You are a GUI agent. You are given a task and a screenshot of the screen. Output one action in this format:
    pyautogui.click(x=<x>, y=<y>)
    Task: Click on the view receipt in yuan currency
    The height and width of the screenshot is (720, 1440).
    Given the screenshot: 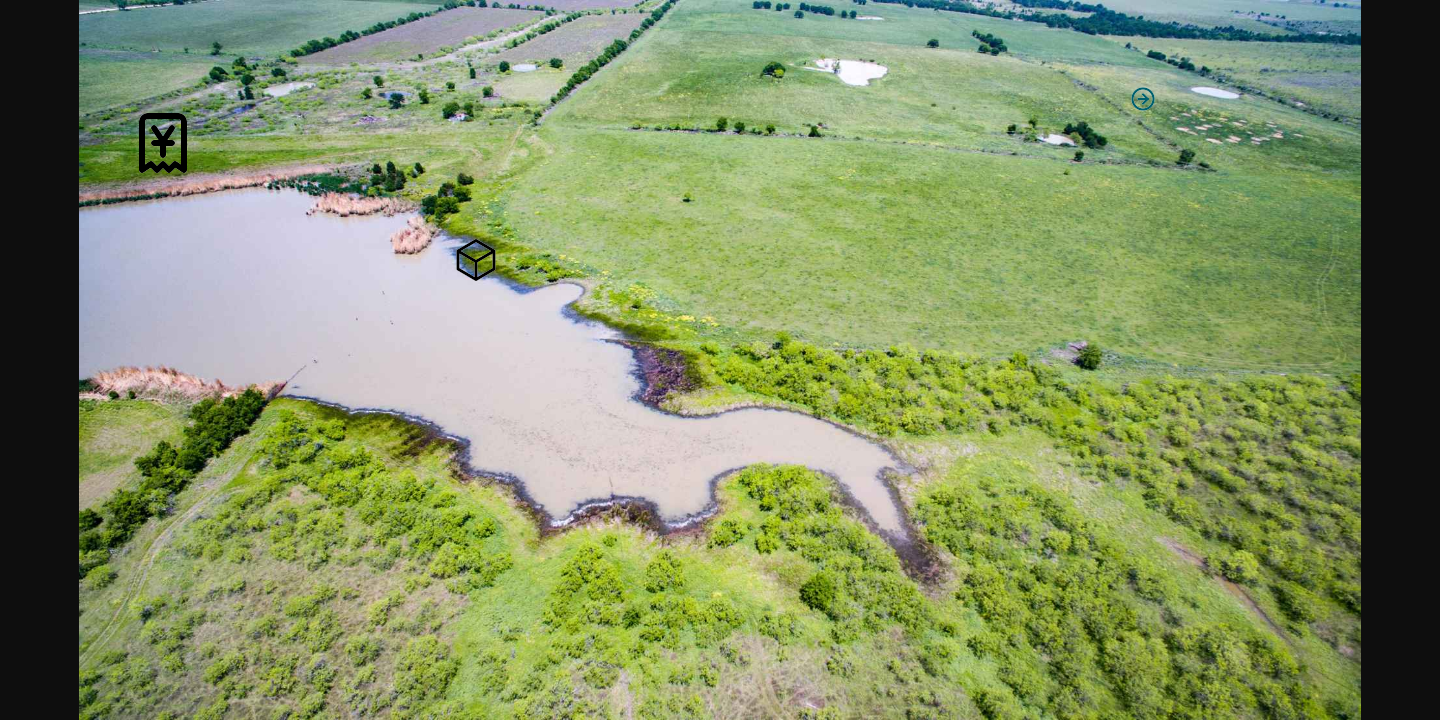 What is the action you would take?
    pyautogui.click(x=163, y=143)
    